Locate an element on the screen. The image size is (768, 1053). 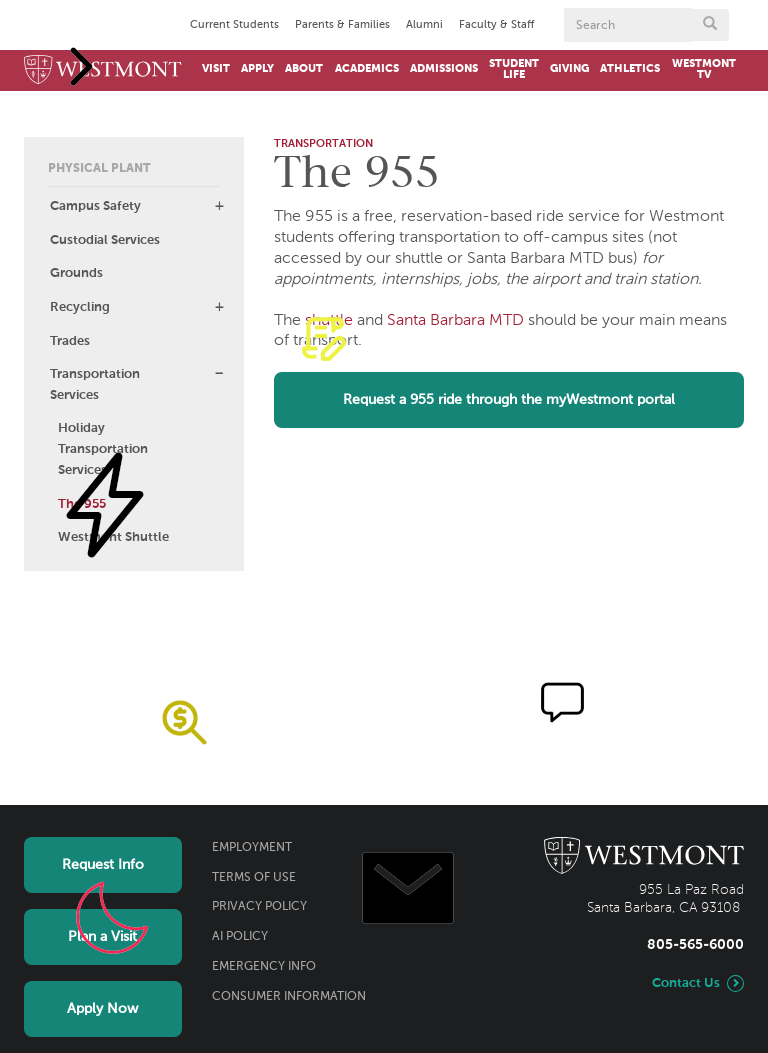
search for pricing or cost information is located at coordinates (184, 722).